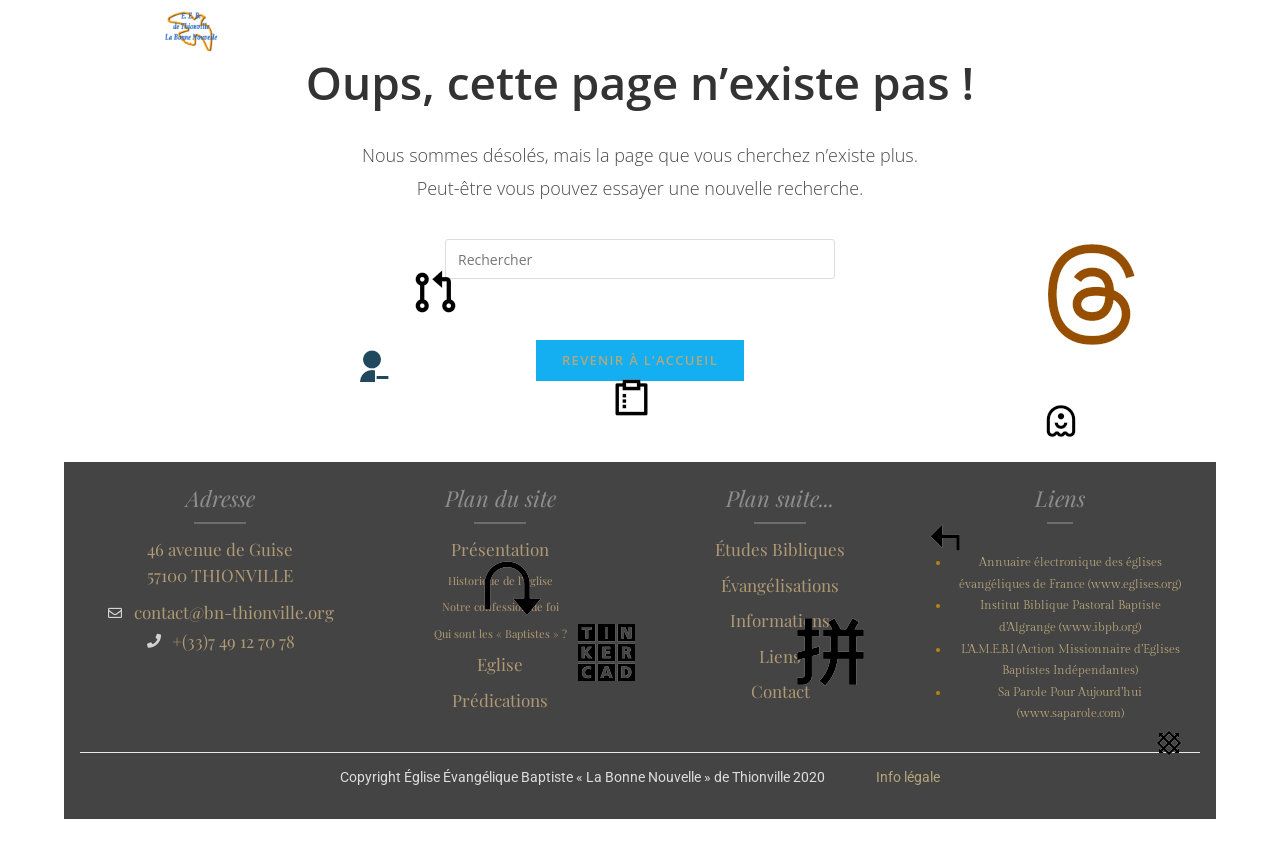 The image size is (1280, 849). I want to click on open tinkercad 3d design application, so click(606, 652).